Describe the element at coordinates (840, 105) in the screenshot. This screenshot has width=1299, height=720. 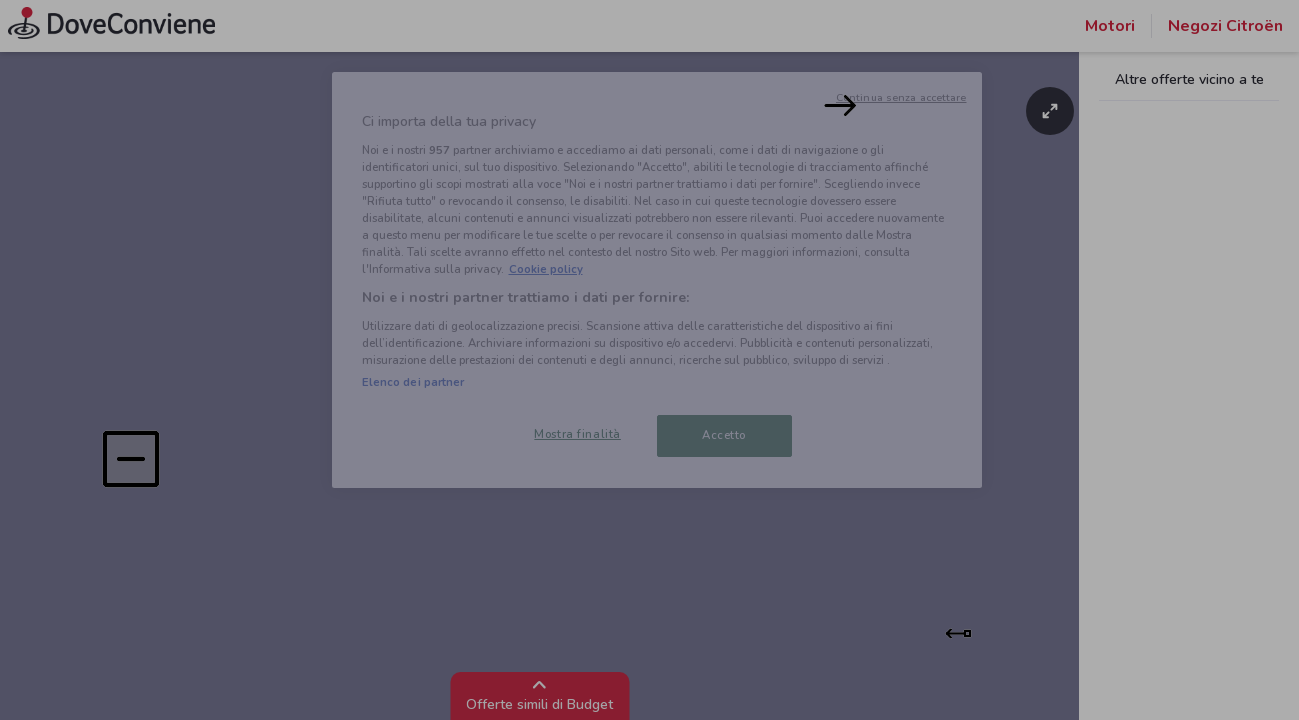
I see `navigate to the next item or screen` at that location.